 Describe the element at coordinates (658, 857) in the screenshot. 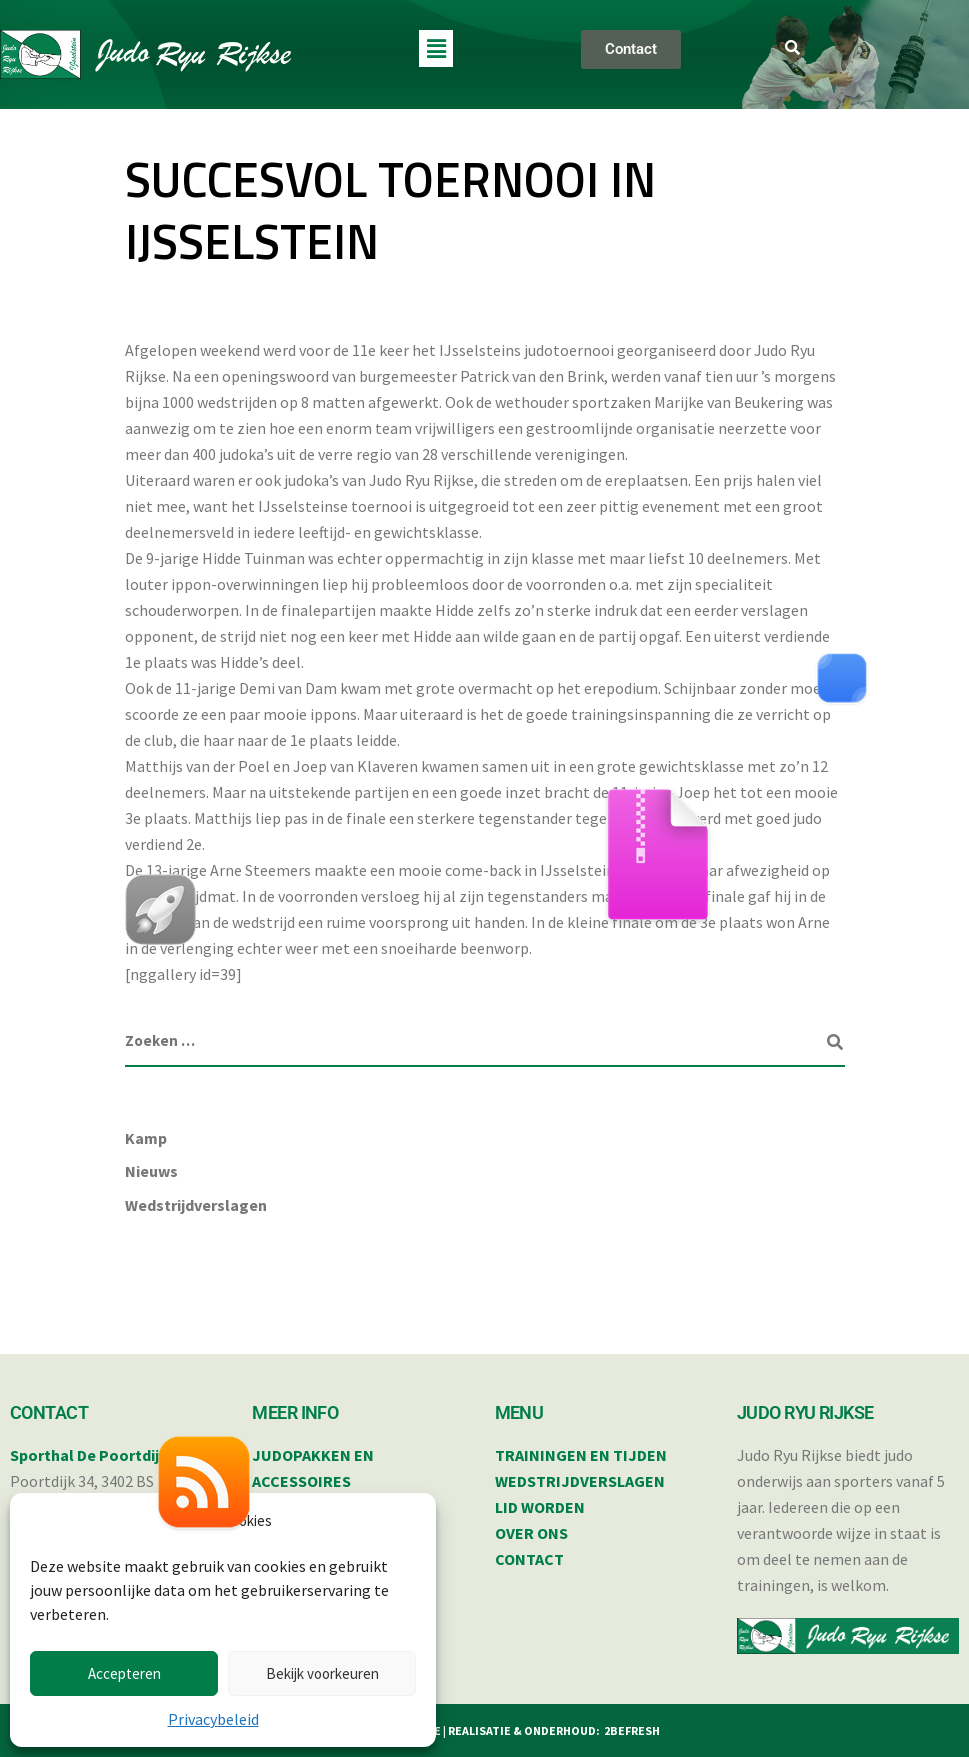

I see `open a compressed RAR archive file` at that location.